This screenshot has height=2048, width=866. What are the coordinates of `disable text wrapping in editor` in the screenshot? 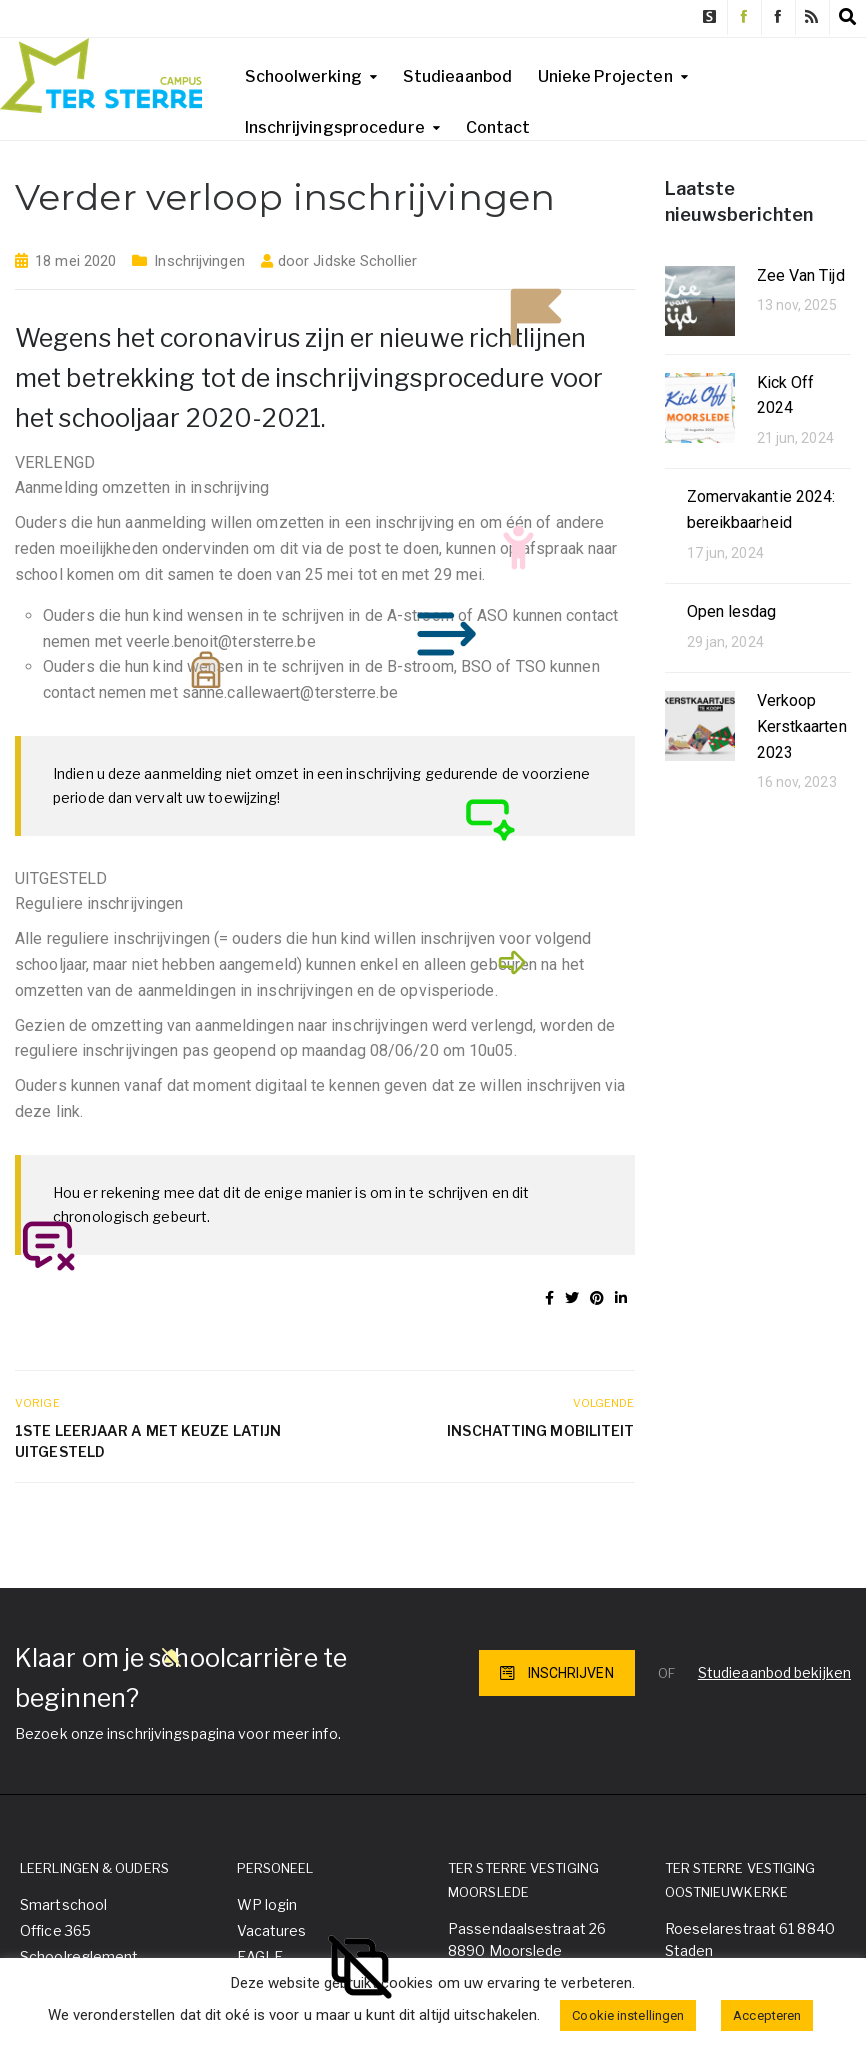 It's located at (445, 634).